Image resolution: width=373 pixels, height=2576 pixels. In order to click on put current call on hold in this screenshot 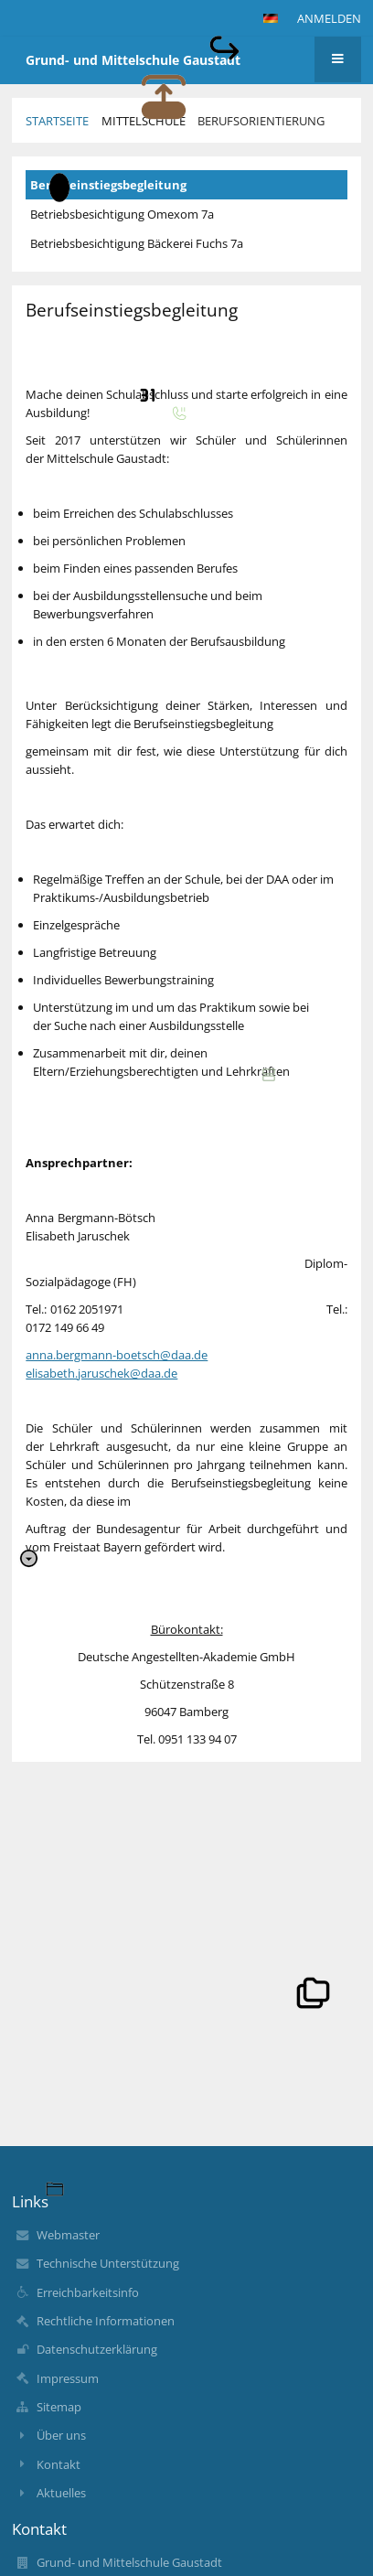, I will do `click(179, 413)`.